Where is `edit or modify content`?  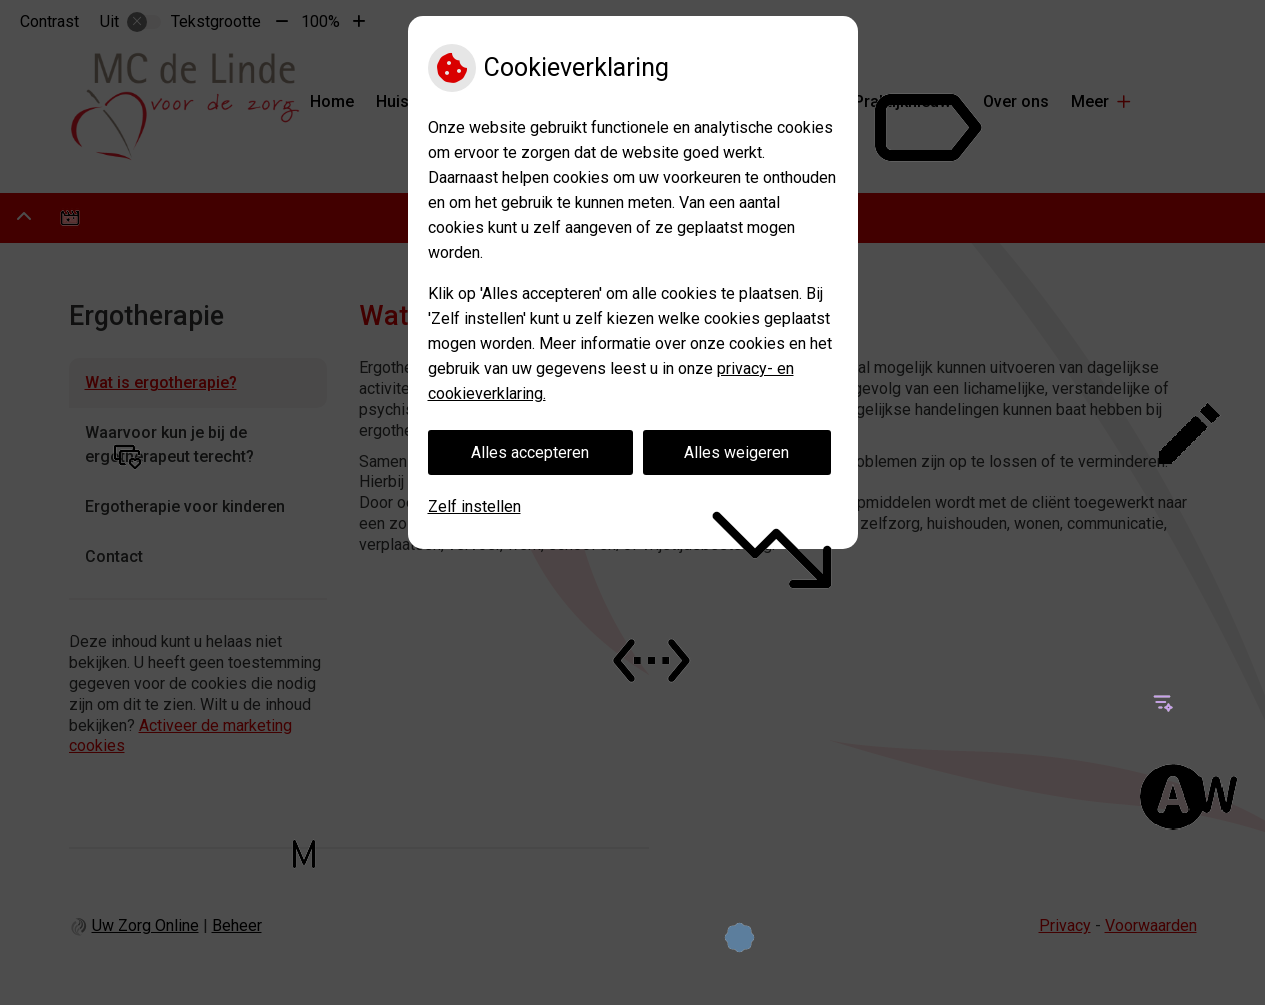
edit or modify content is located at coordinates (1189, 434).